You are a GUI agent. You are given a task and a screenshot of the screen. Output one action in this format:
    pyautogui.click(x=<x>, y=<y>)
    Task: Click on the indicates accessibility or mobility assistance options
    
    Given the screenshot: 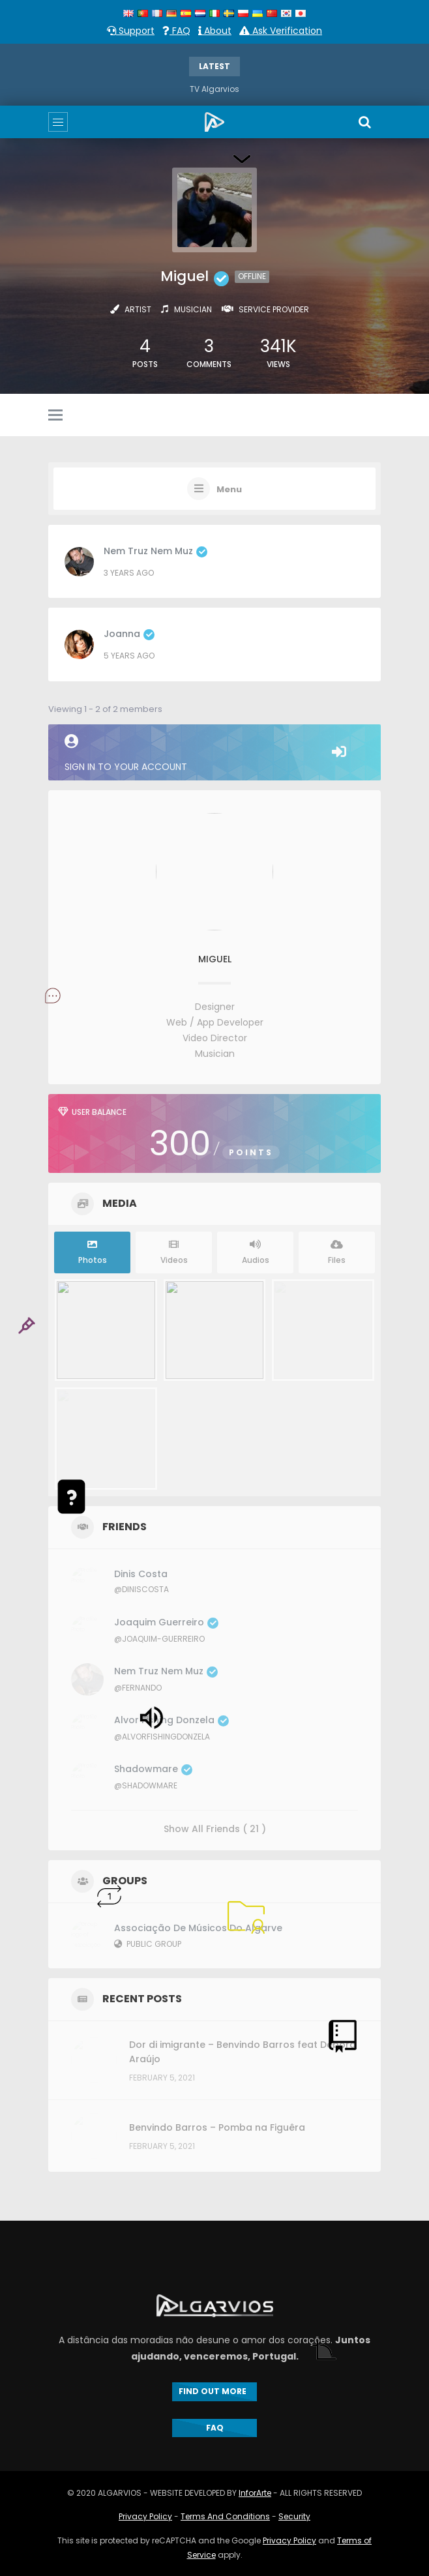 What is the action you would take?
    pyautogui.click(x=27, y=1325)
    